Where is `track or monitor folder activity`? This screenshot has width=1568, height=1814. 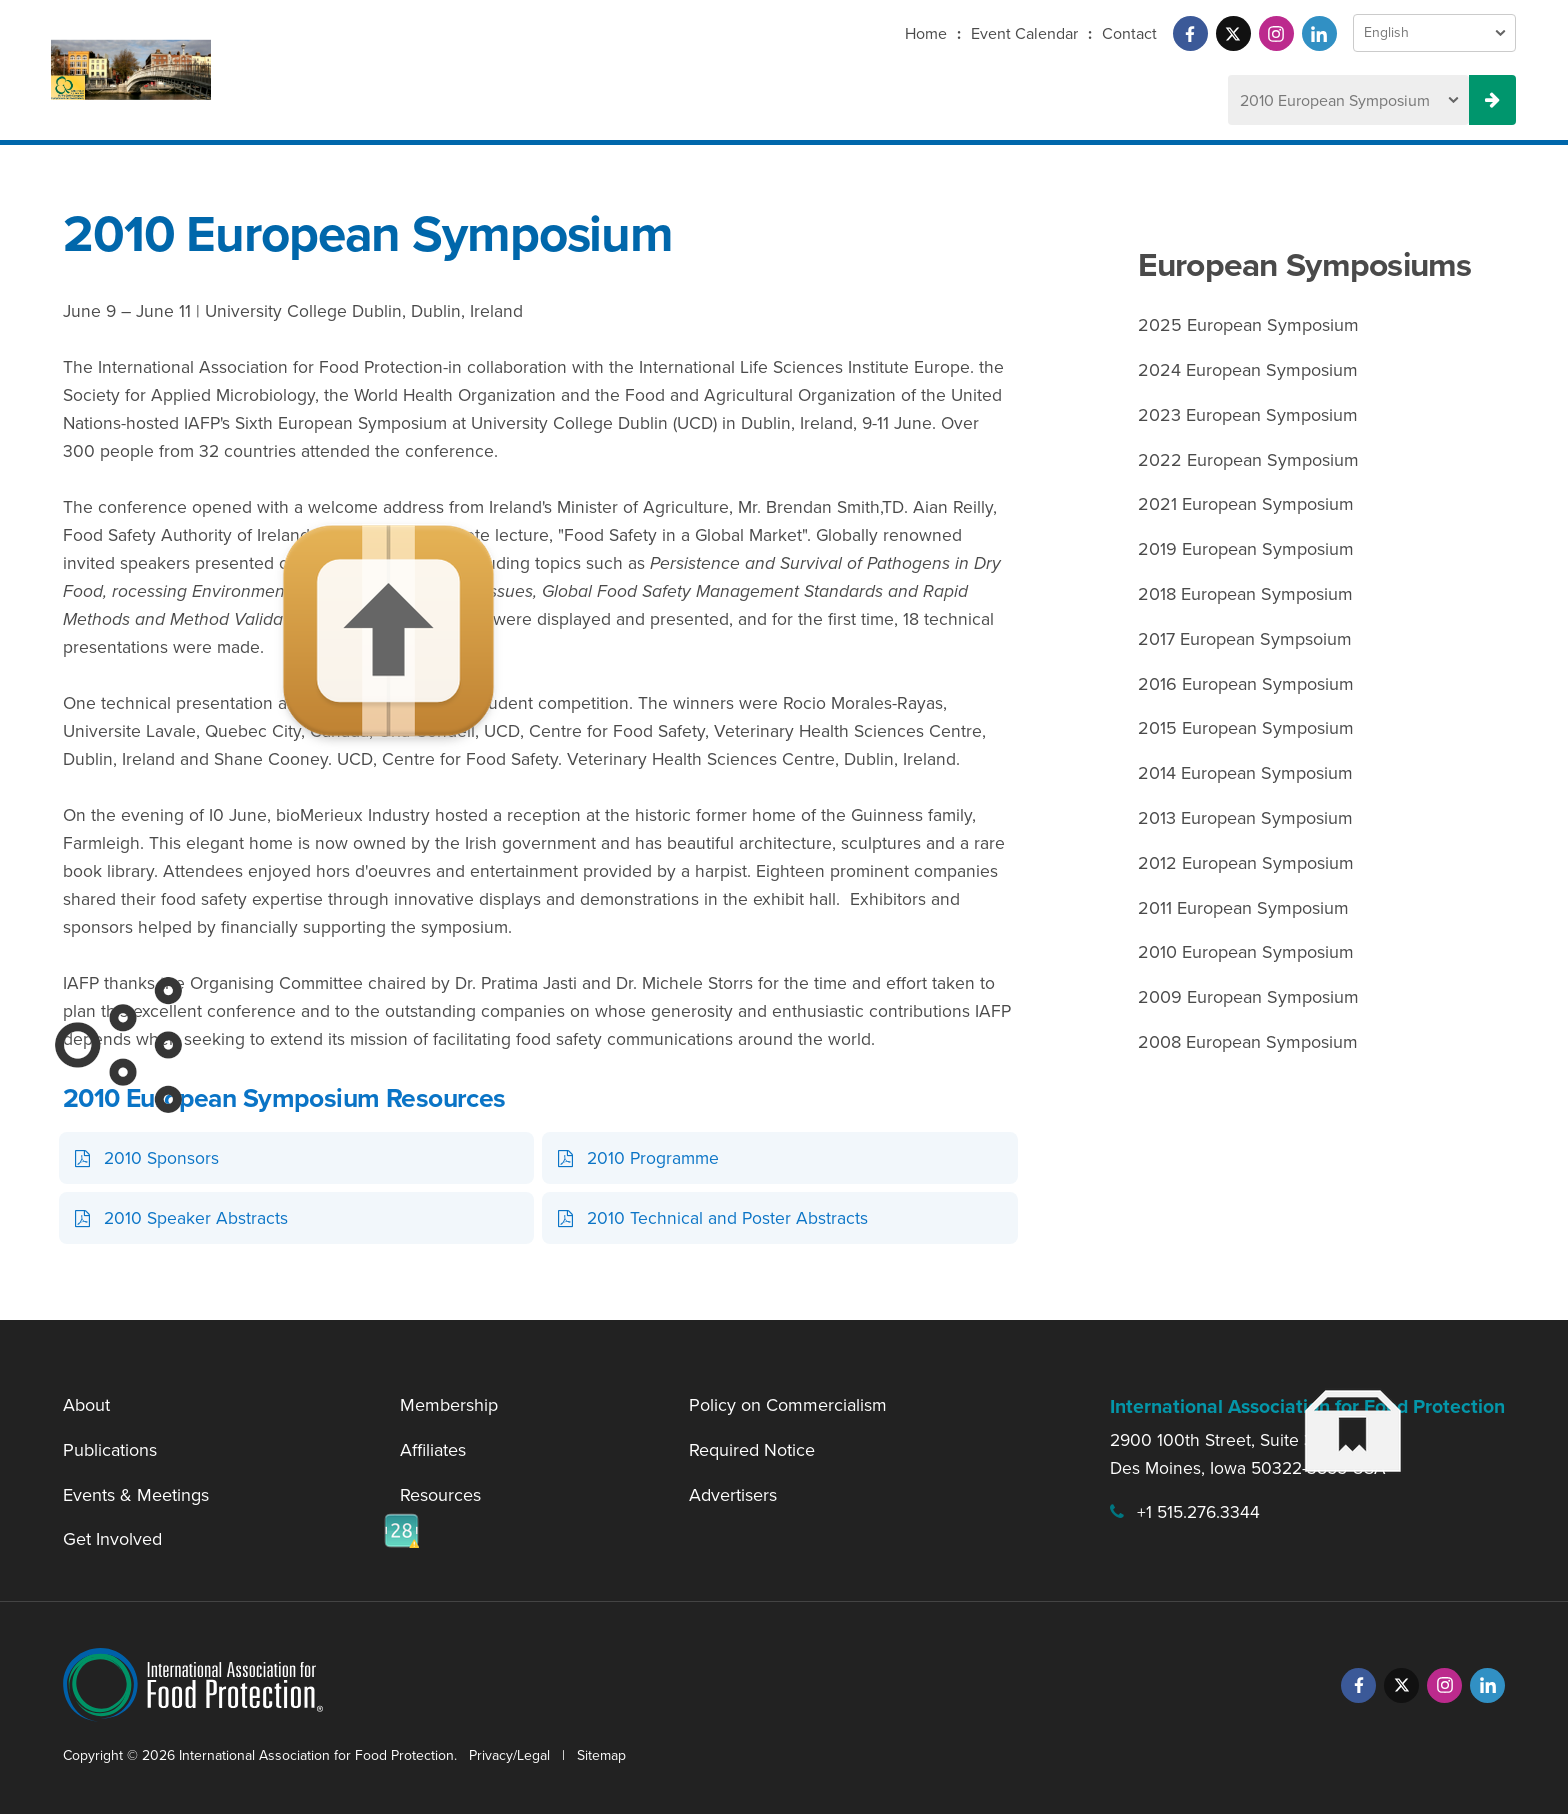 track or monitor folder activity is located at coordinates (118, 1049).